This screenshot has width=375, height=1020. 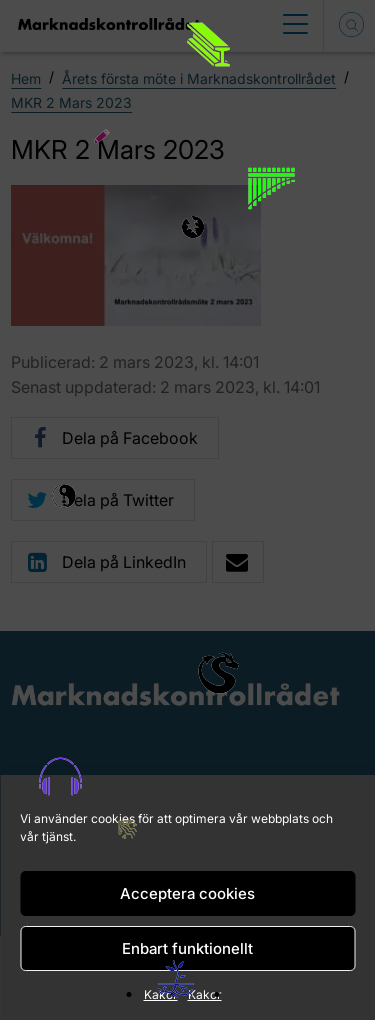 I want to click on listen to audio or music, so click(x=60, y=776).